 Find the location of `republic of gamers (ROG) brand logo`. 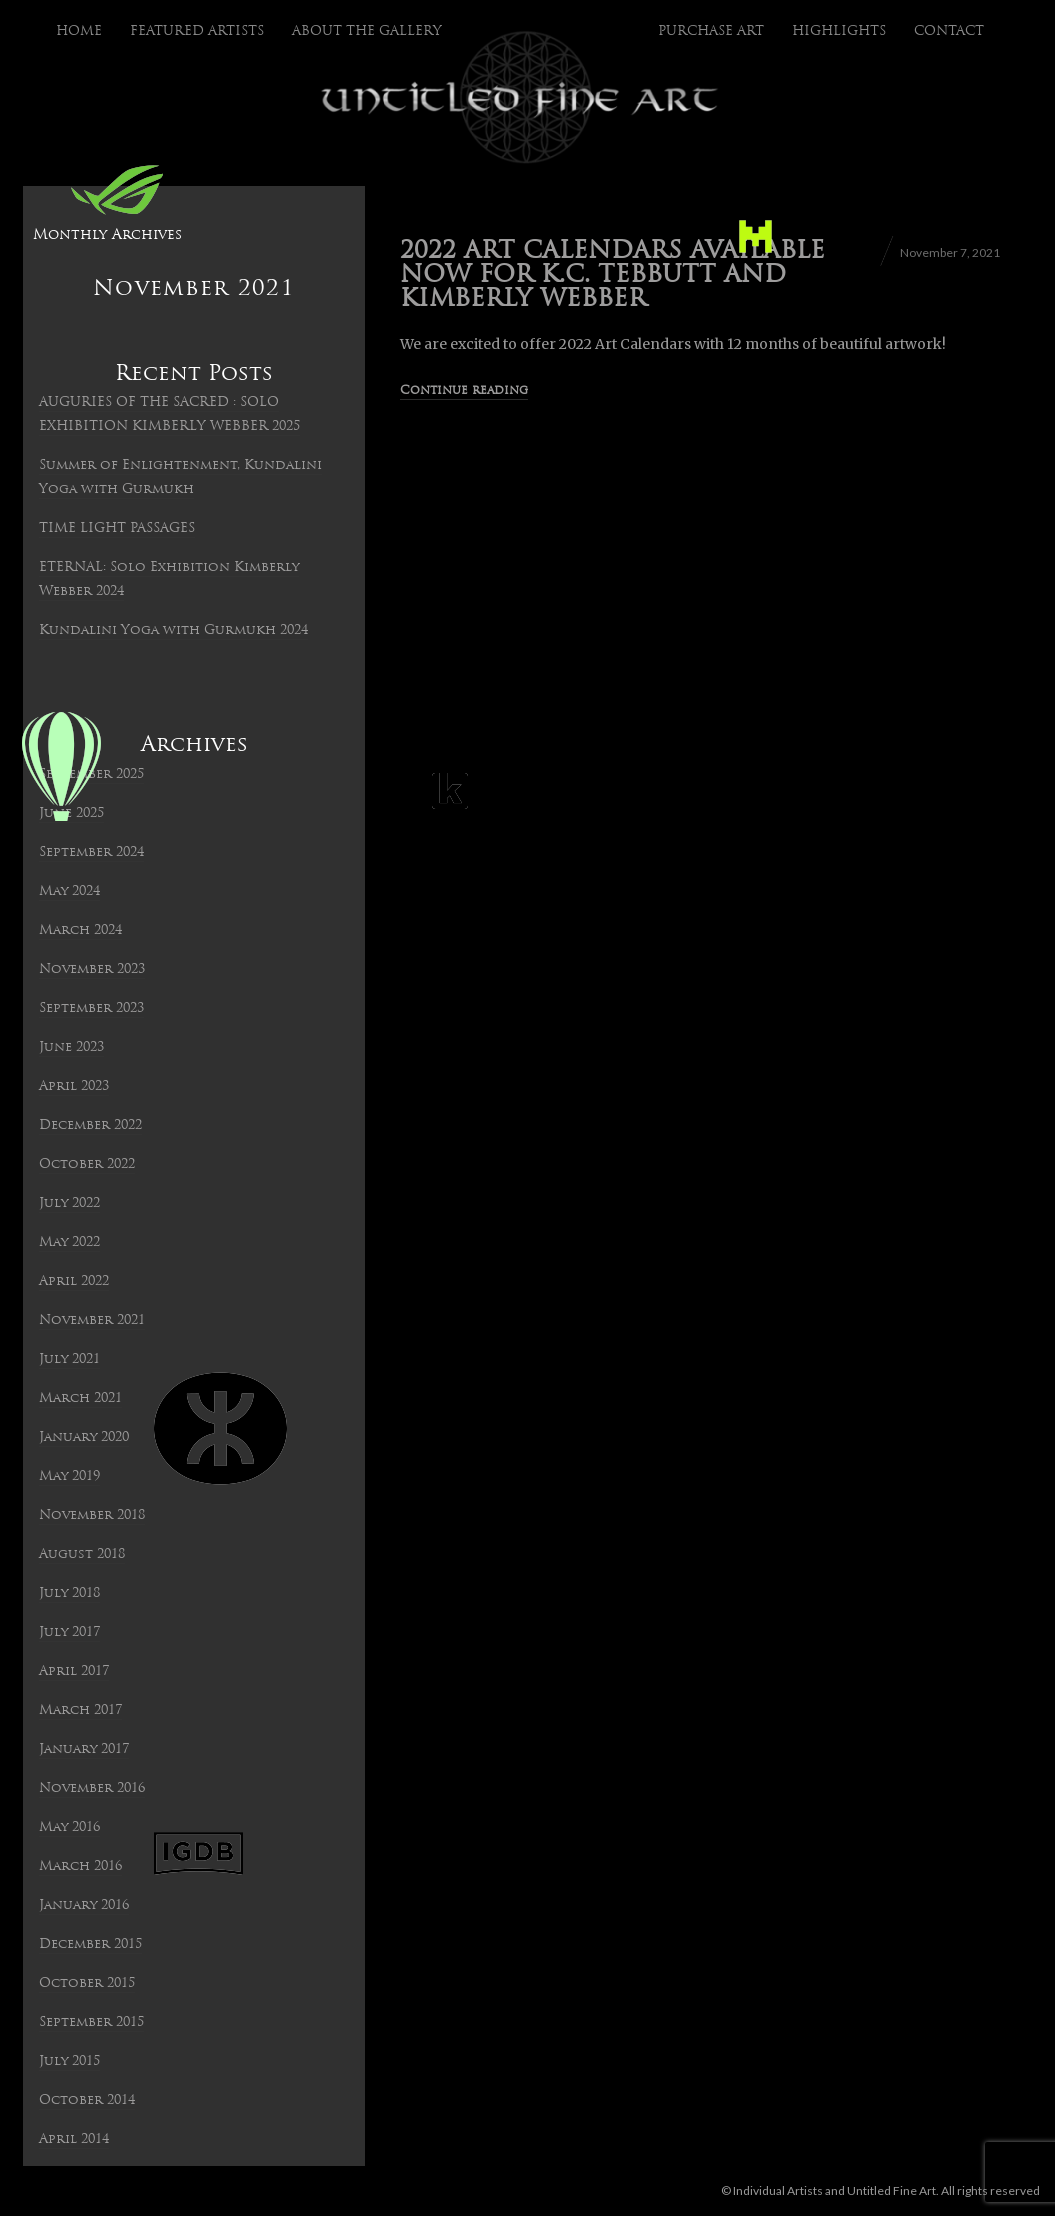

republic of gamers (ROG) brand logo is located at coordinates (117, 190).